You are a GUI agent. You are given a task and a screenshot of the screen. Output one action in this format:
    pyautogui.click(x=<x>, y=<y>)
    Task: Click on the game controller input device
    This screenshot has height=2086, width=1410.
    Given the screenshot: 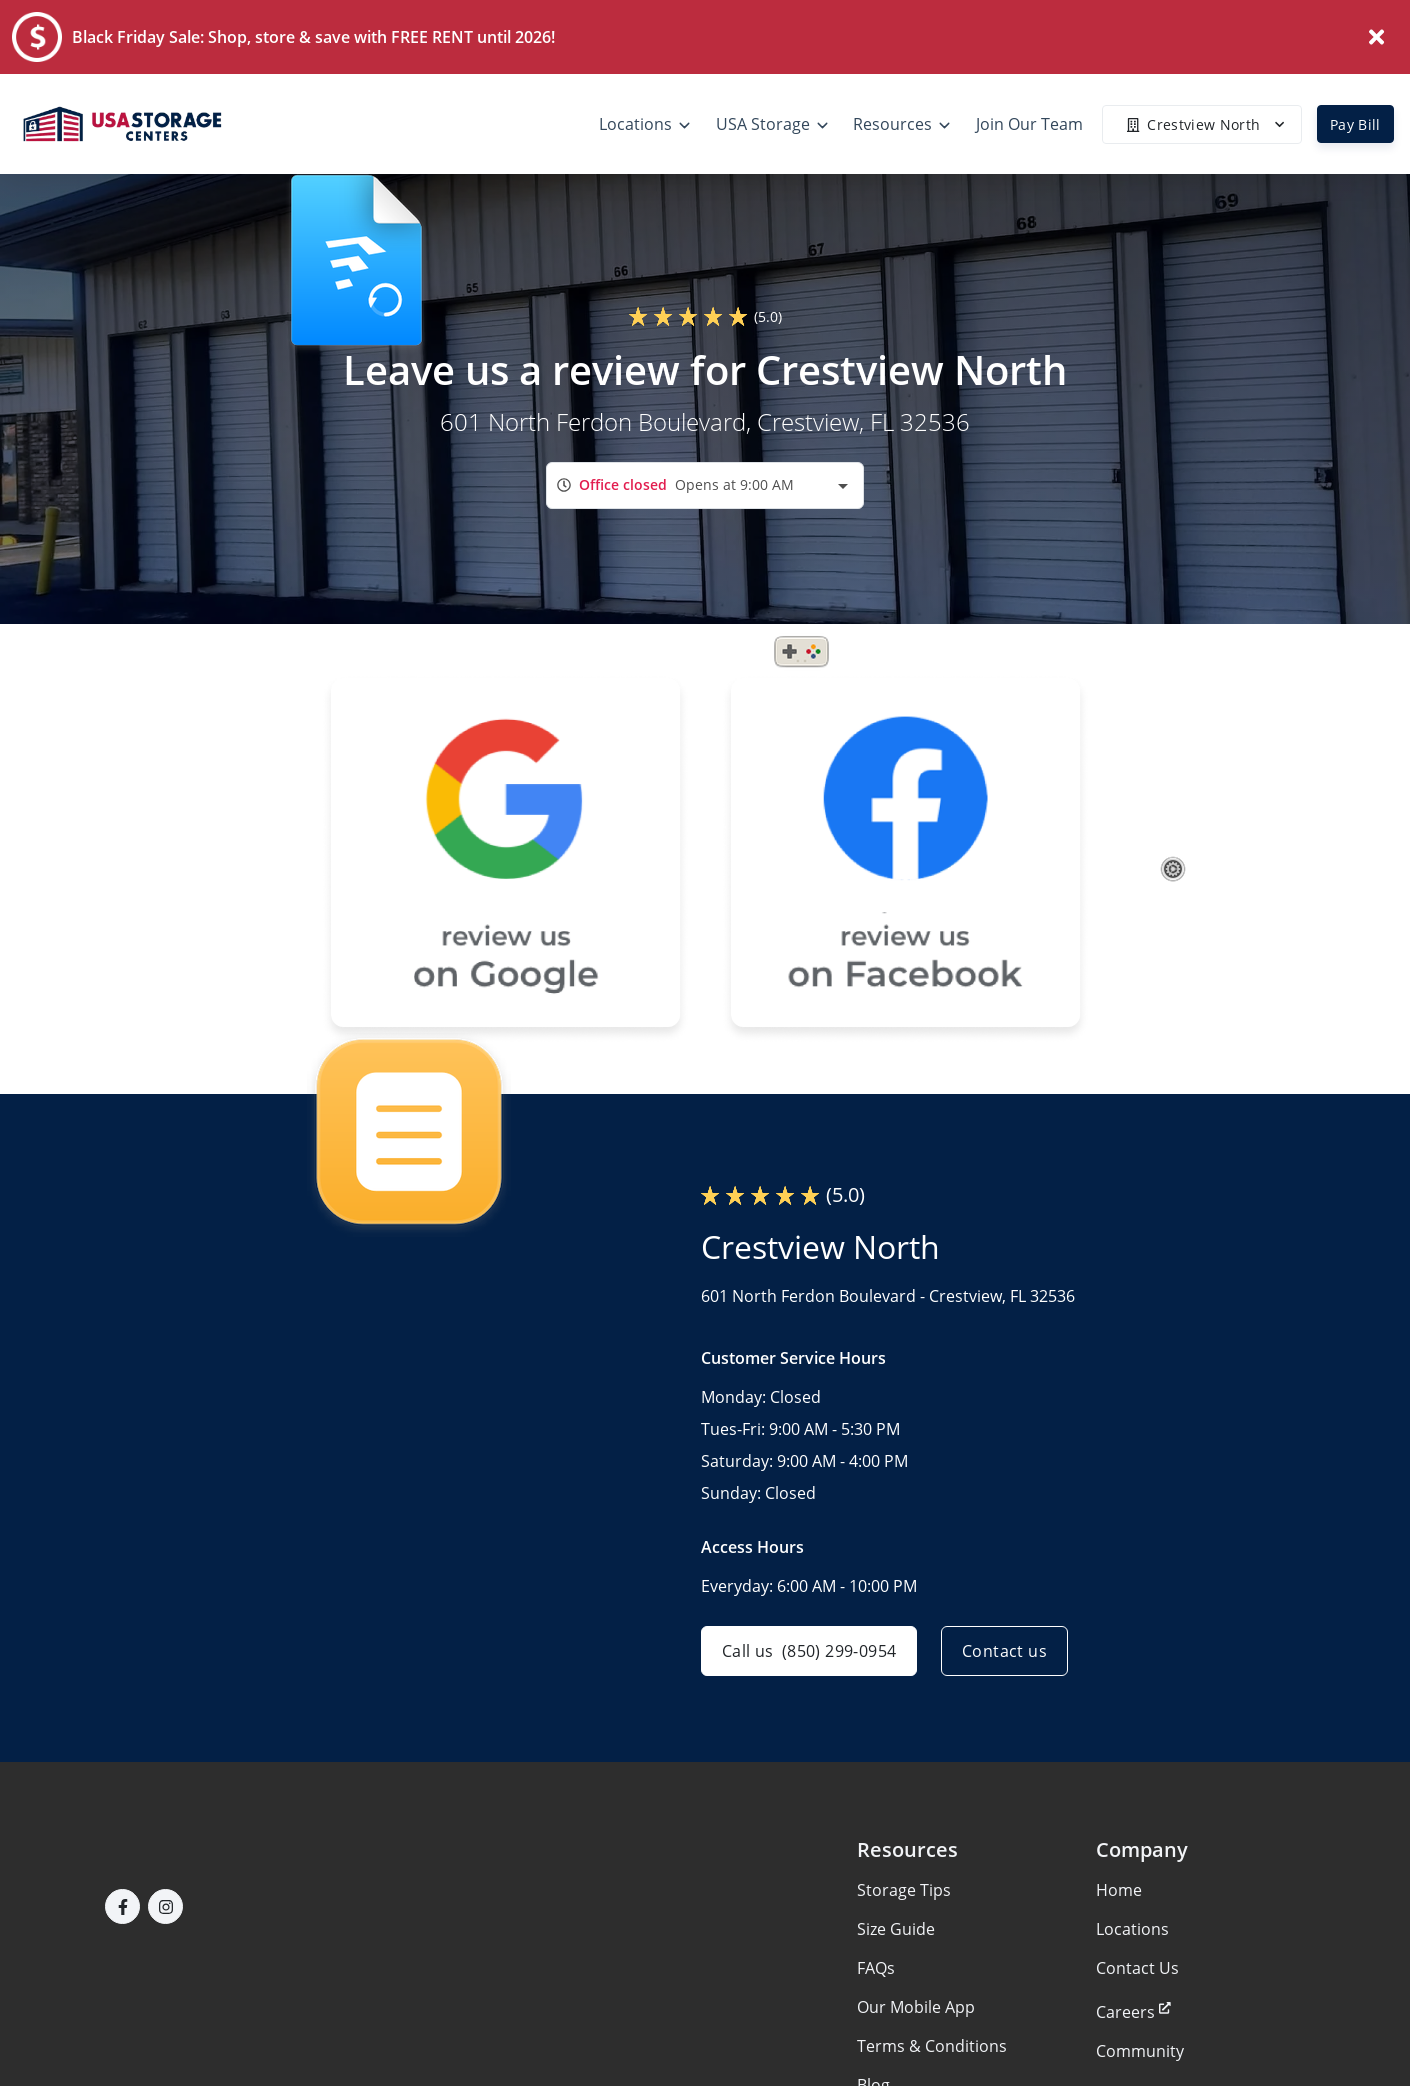 What is the action you would take?
    pyautogui.click(x=801, y=651)
    